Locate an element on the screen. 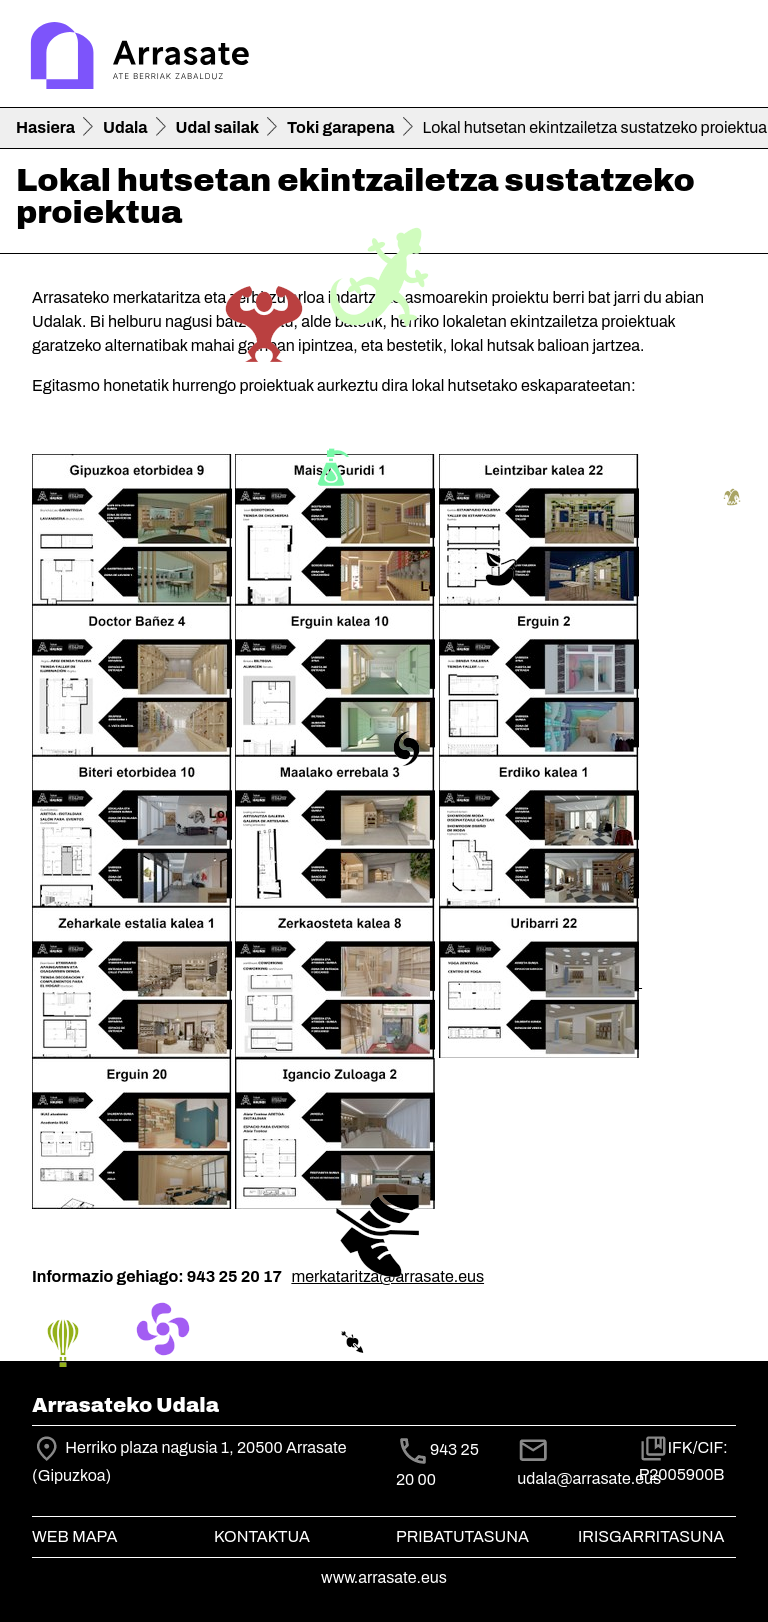 This screenshot has height=1622, width=768. william tell archery achievement unlocked is located at coordinates (352, 1342).